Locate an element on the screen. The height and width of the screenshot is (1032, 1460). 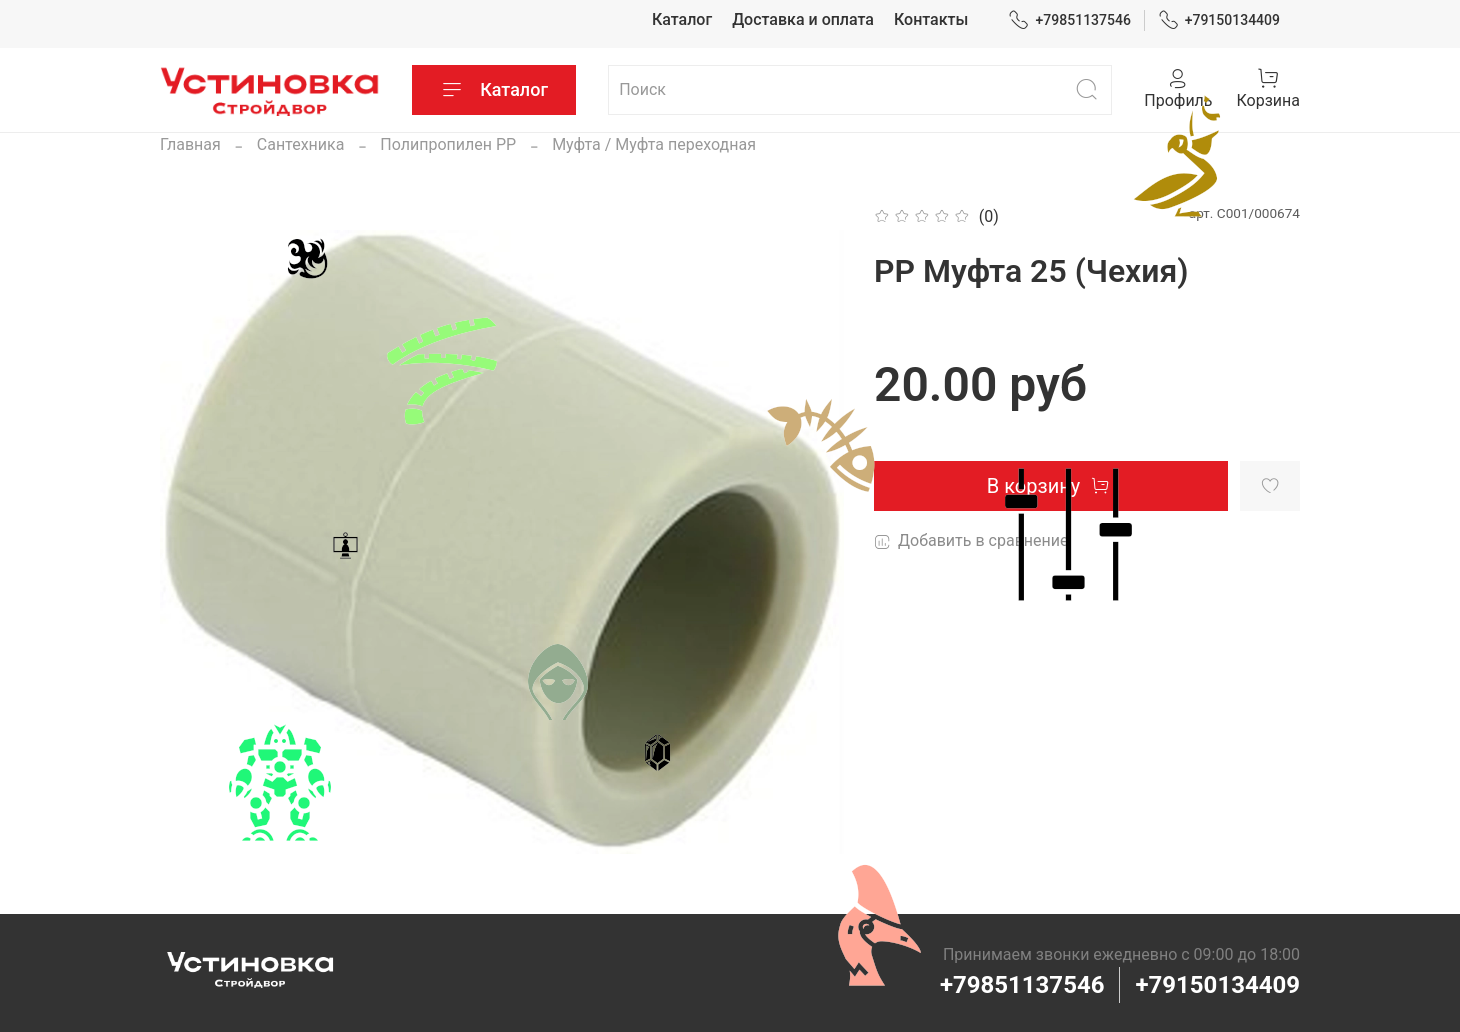
fire elemental or nature-fire hybrid ability is located at coordinates (307, 258).